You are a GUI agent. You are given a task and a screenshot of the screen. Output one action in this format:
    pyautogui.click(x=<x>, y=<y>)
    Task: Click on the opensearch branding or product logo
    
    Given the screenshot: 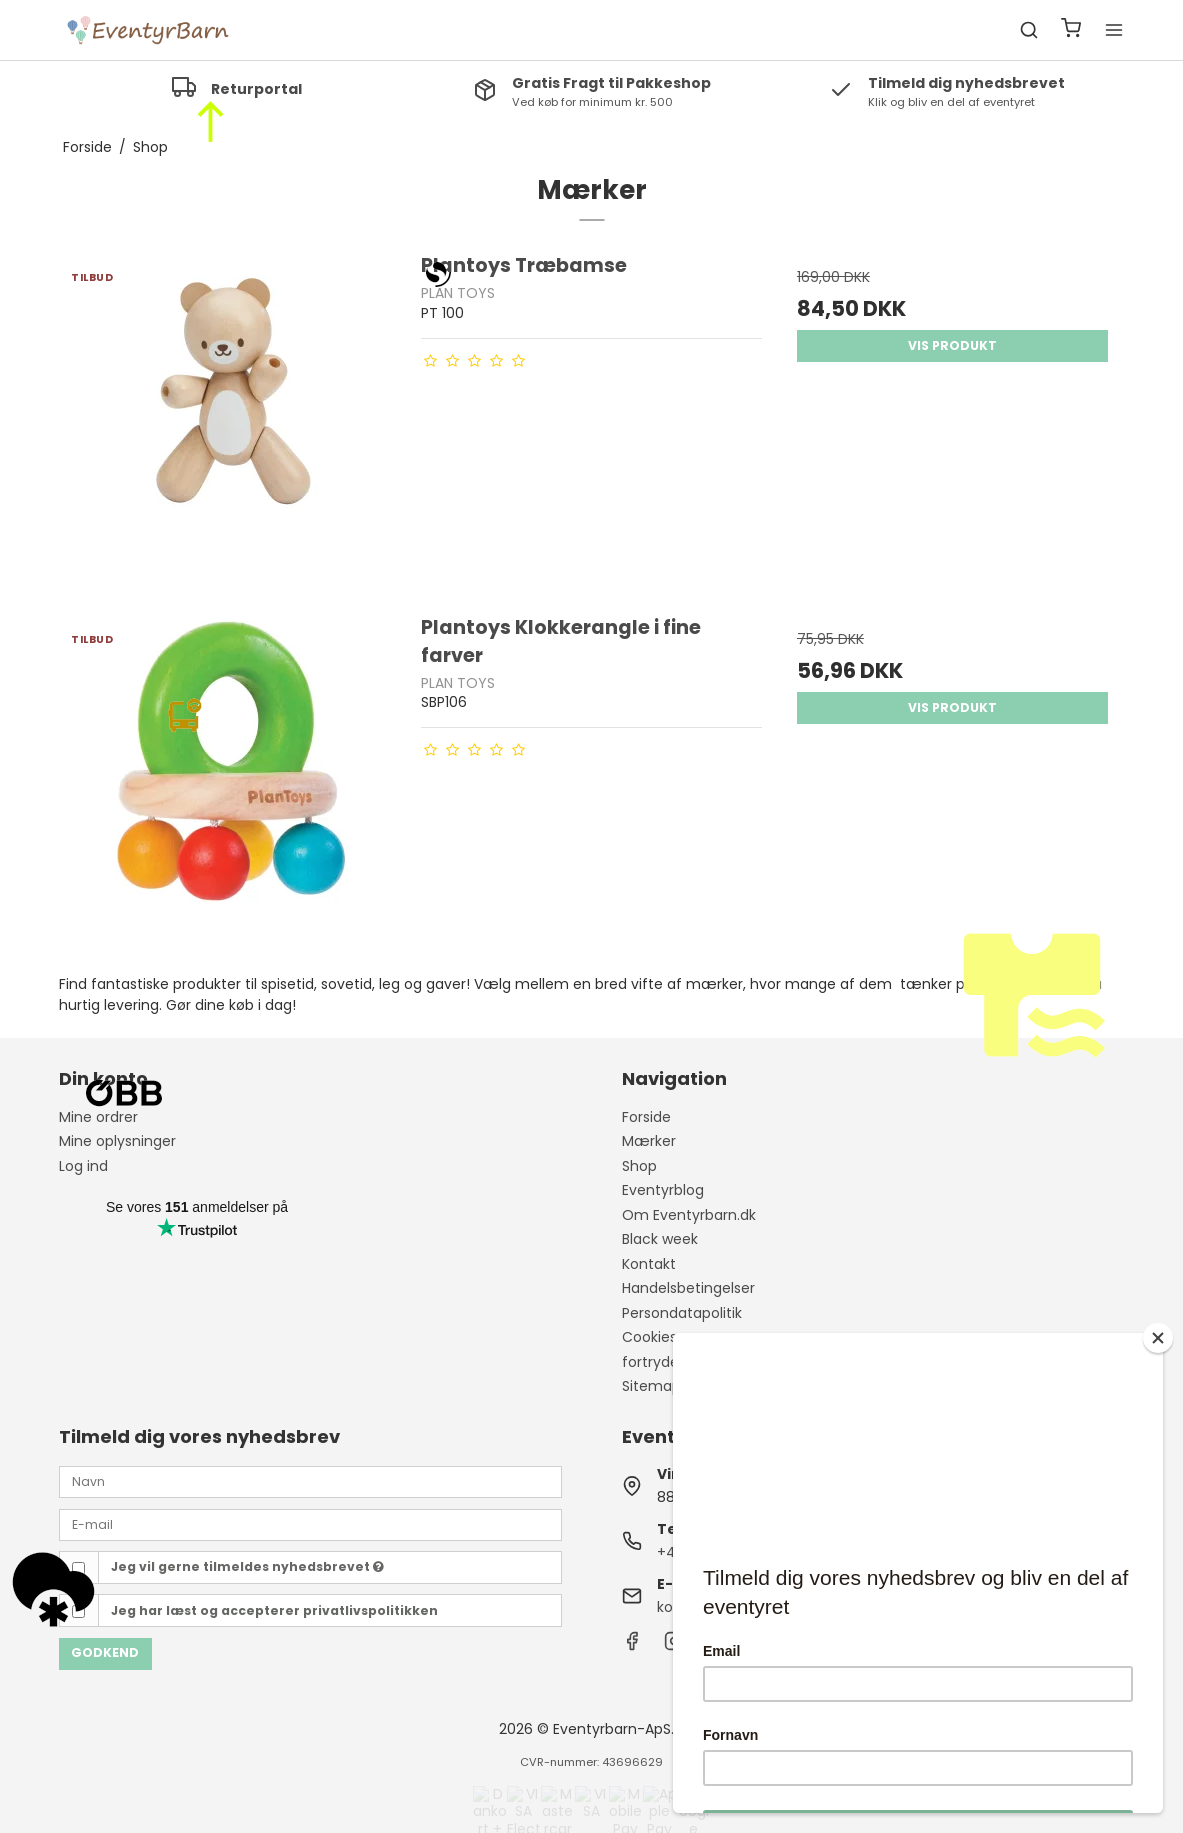 What is the action you would take?
    pyautogui.click(x=438, y=274)
    